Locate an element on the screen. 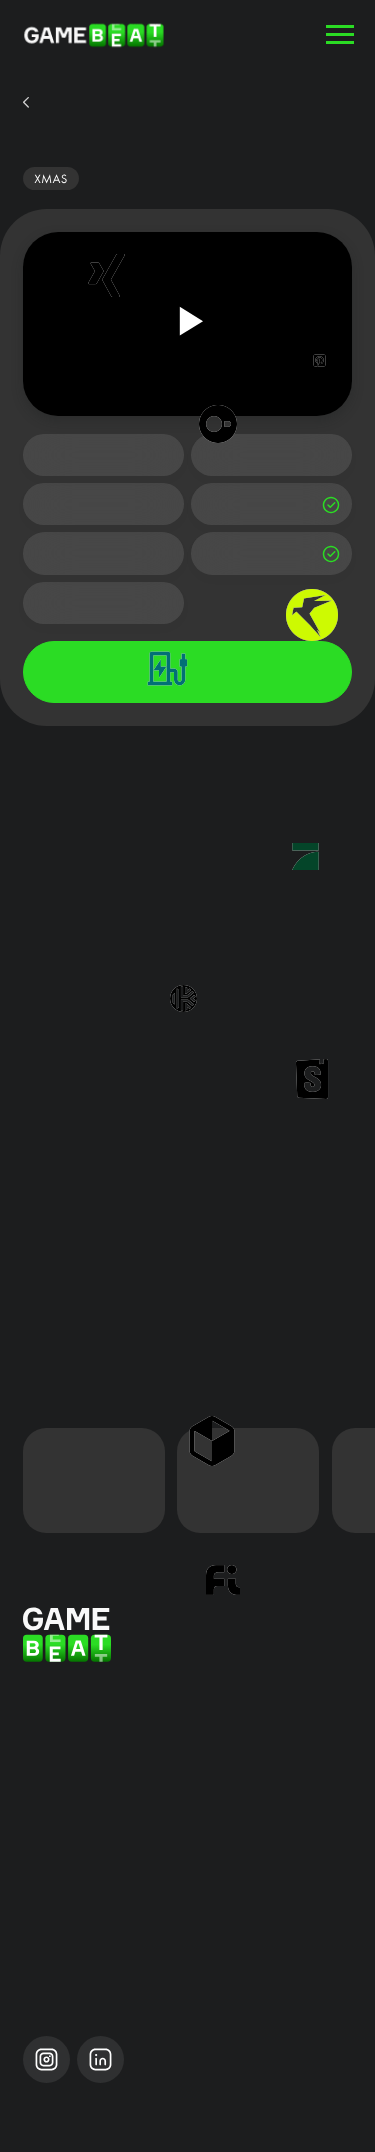 The image size is (375, 2152). parrot security os logo is located at coordinates (312, 615).